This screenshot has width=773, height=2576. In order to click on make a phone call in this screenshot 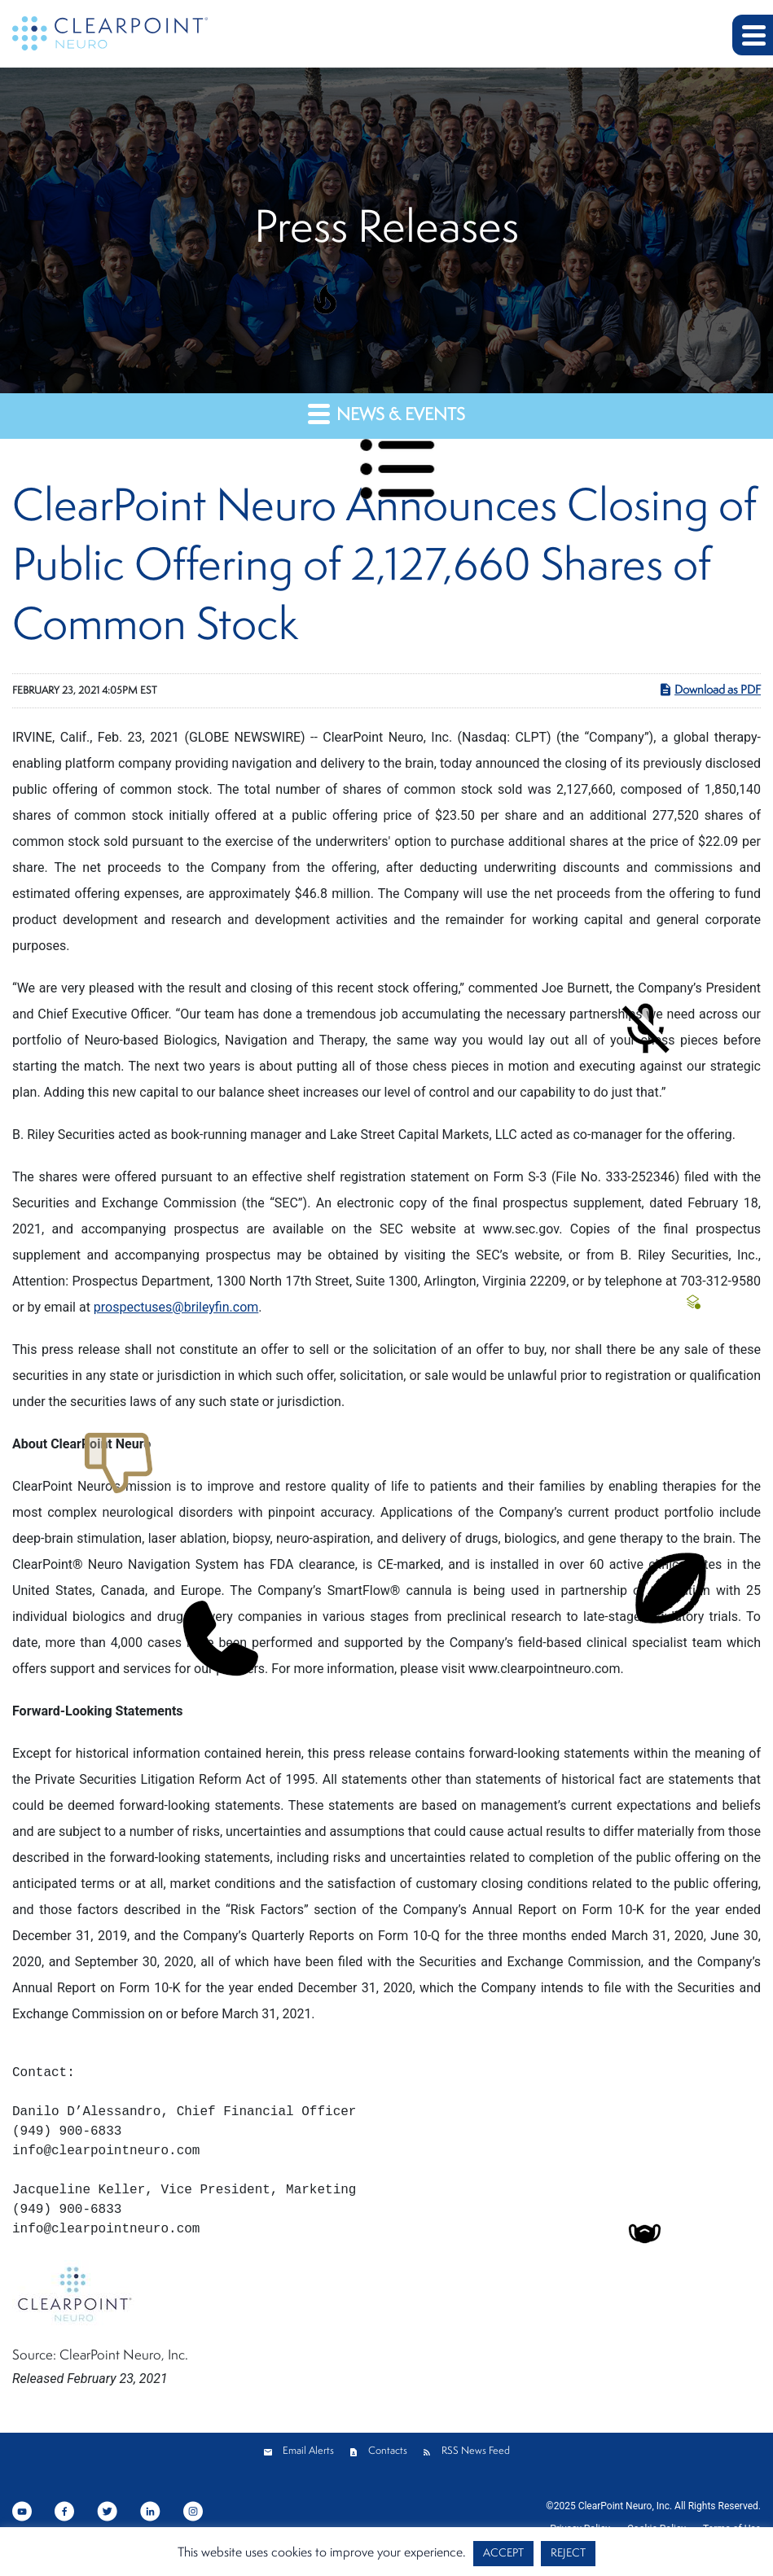, I will do `click(219, 1640)`.